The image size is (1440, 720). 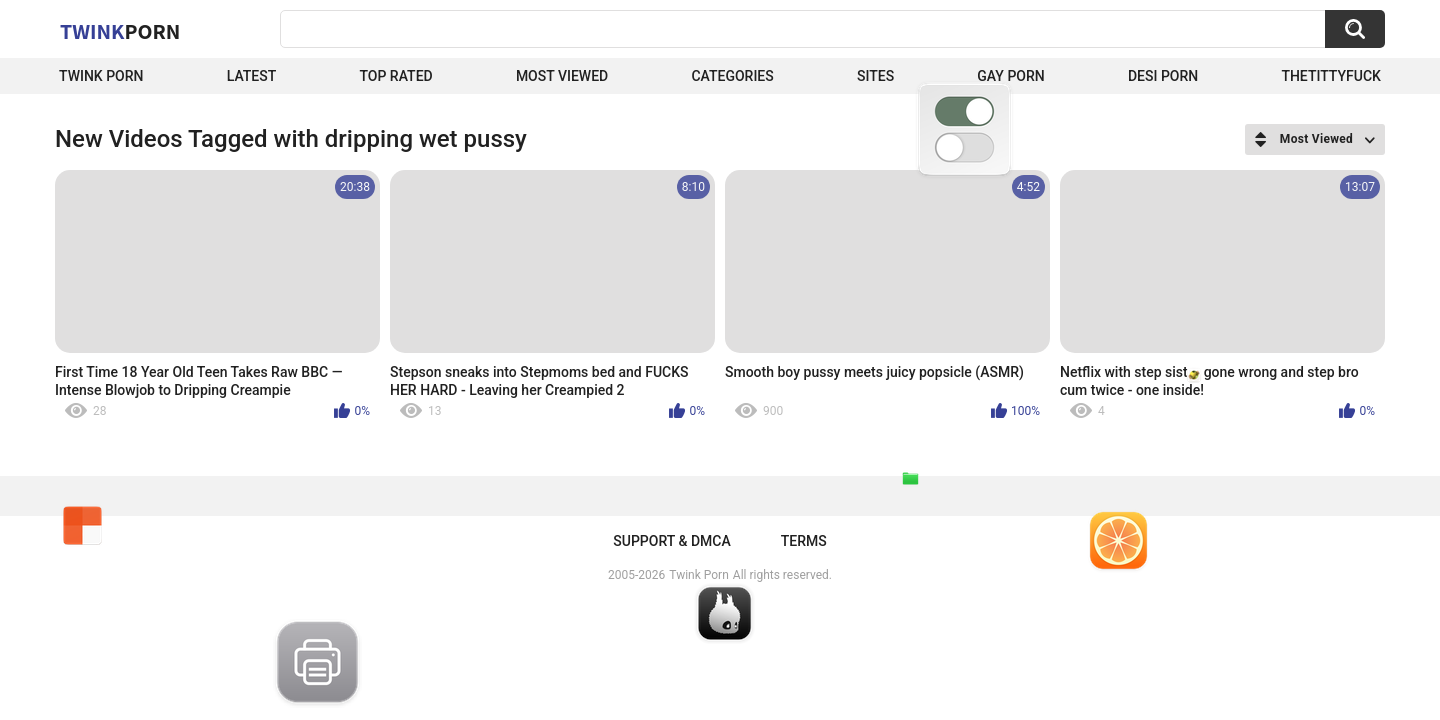 What do you see at coordinates (82, 525) in the screenshot?
I see `switch to the bottom-right workspace` at bounding box center [82, 525].